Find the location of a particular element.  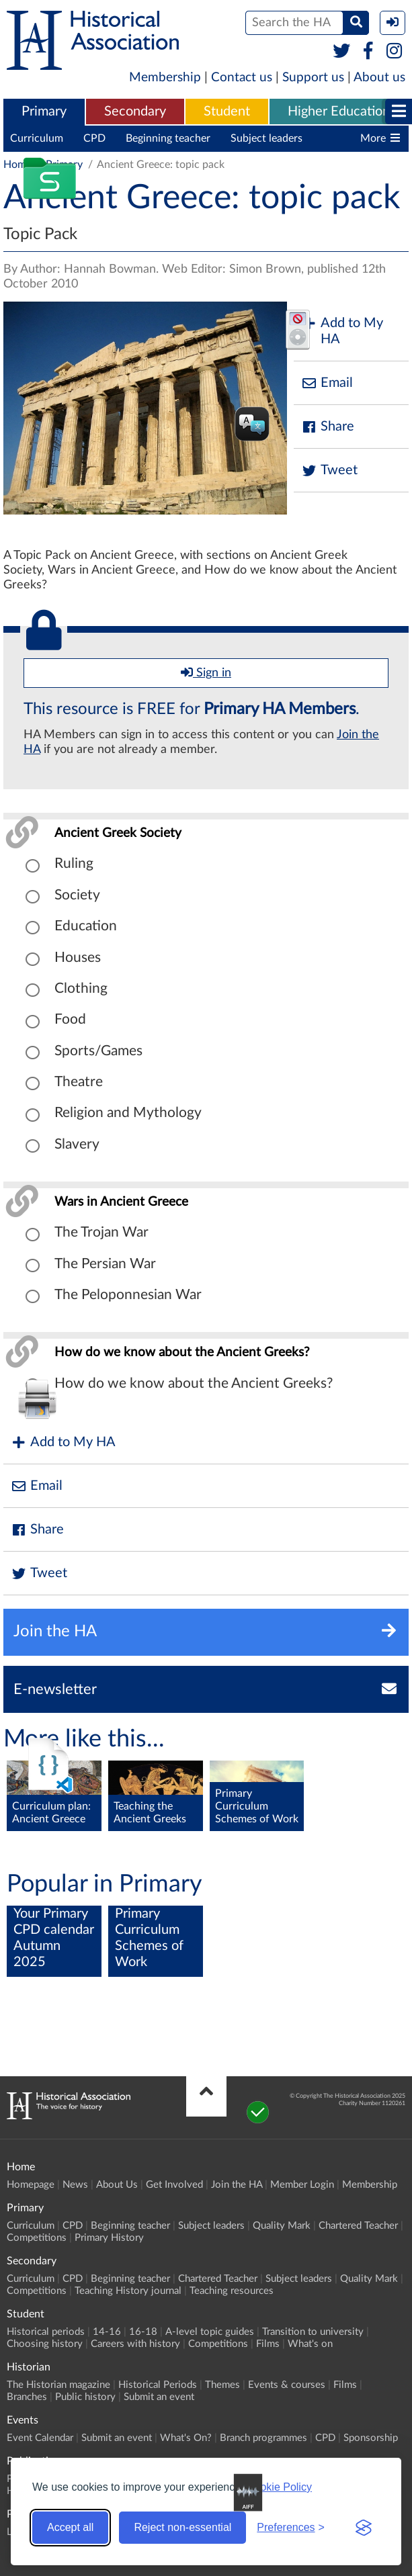

open folder containing WPS spreadsheet files is located at coordinates (49, 179).